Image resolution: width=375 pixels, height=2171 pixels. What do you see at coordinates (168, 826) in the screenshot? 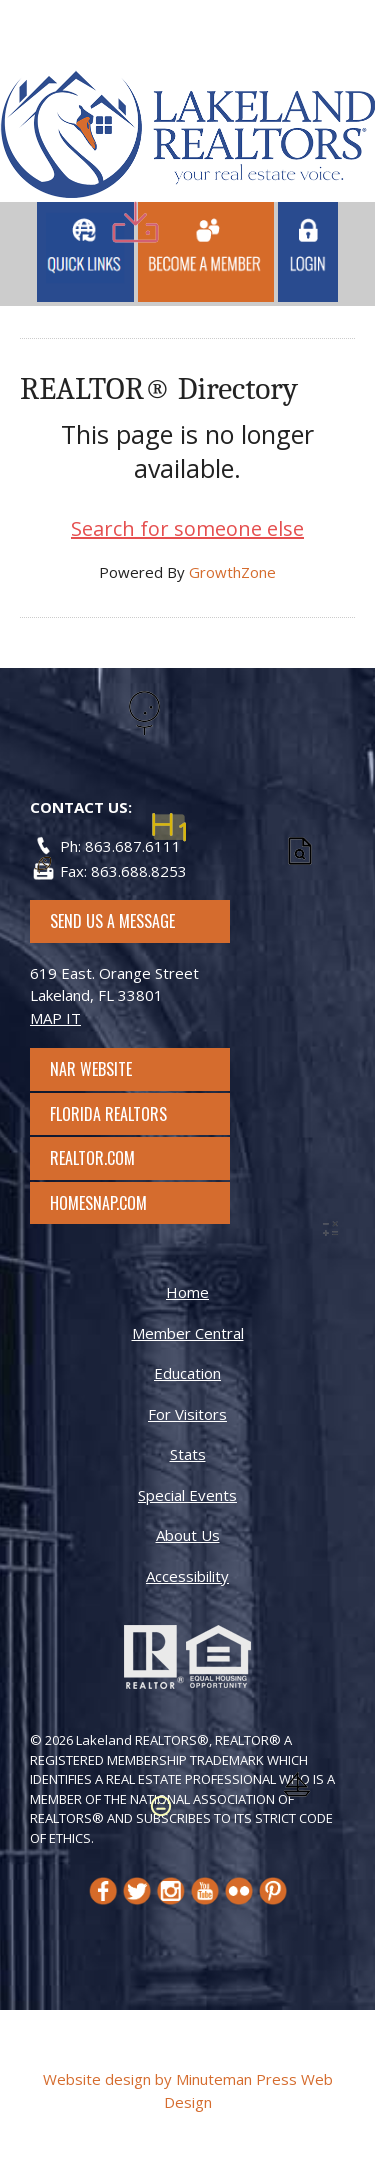
I see `format text as heading level 1` at bounding box center [168, 826].